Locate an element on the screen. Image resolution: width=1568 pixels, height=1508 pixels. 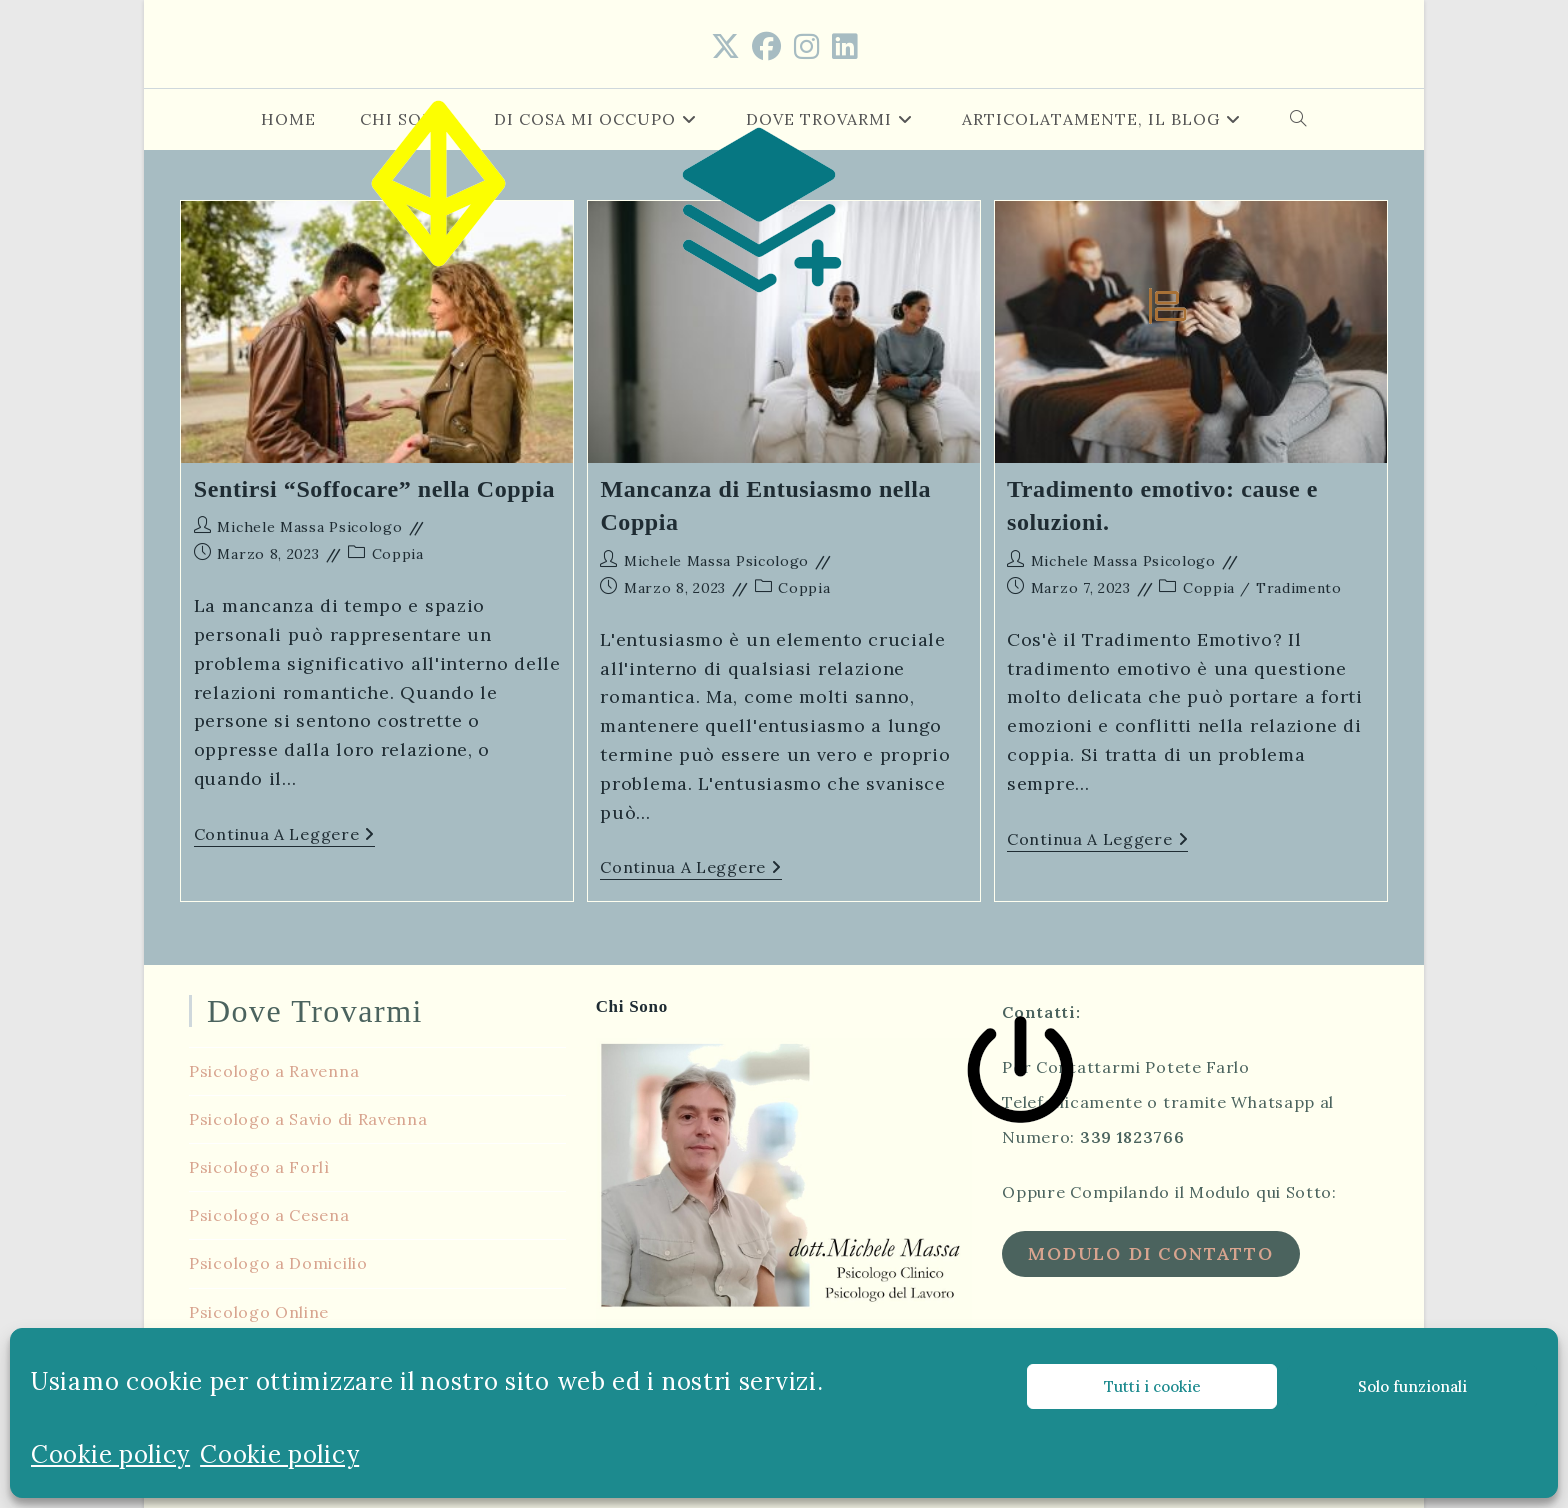
add a new layer to the stack is located at coordinates (759, 210).